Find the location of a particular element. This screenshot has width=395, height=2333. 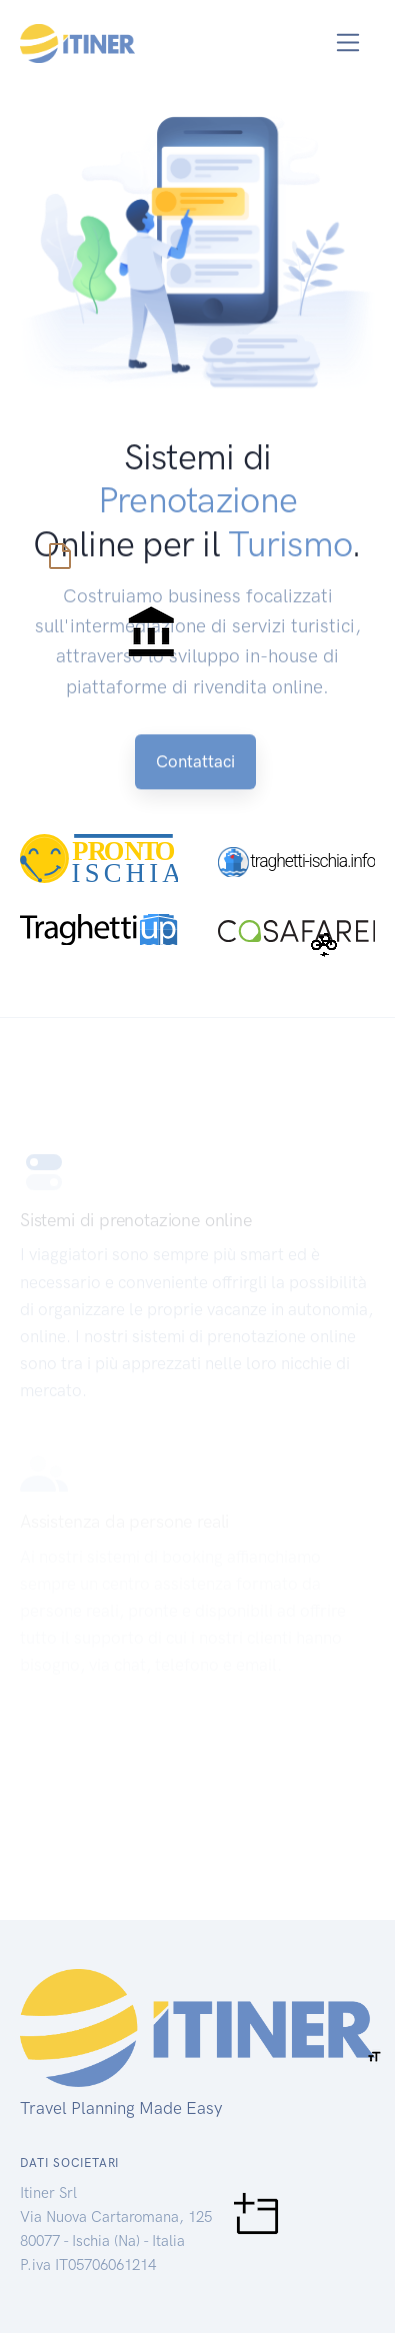

view or open a file is located at coordinates (60, 556).